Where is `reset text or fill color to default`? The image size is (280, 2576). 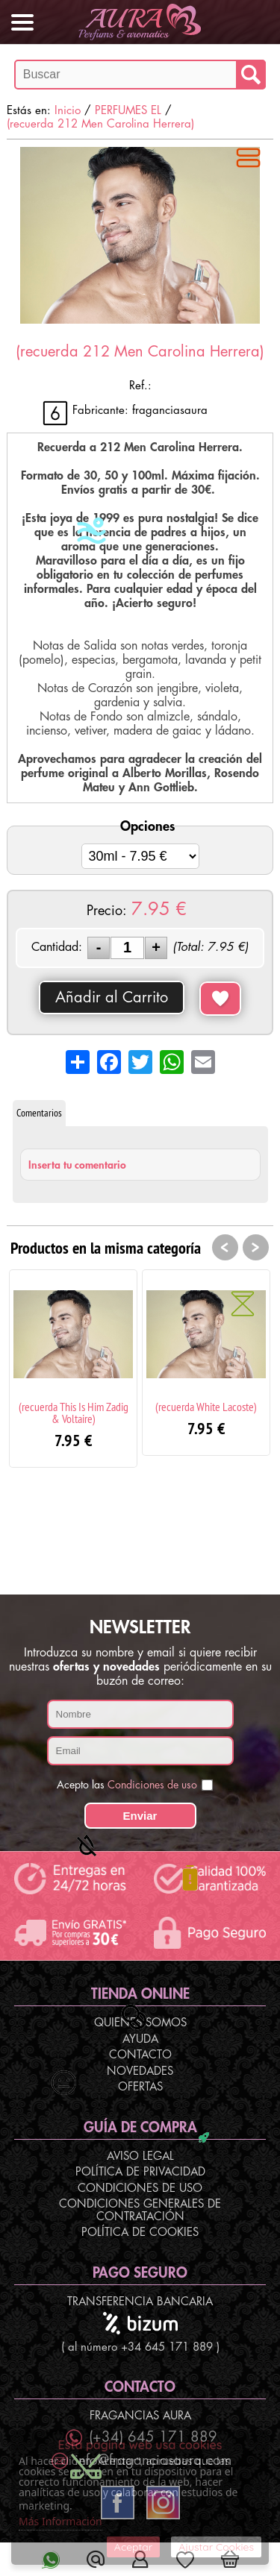 reset text or fill color to default is located at coordinates (87, 1845).